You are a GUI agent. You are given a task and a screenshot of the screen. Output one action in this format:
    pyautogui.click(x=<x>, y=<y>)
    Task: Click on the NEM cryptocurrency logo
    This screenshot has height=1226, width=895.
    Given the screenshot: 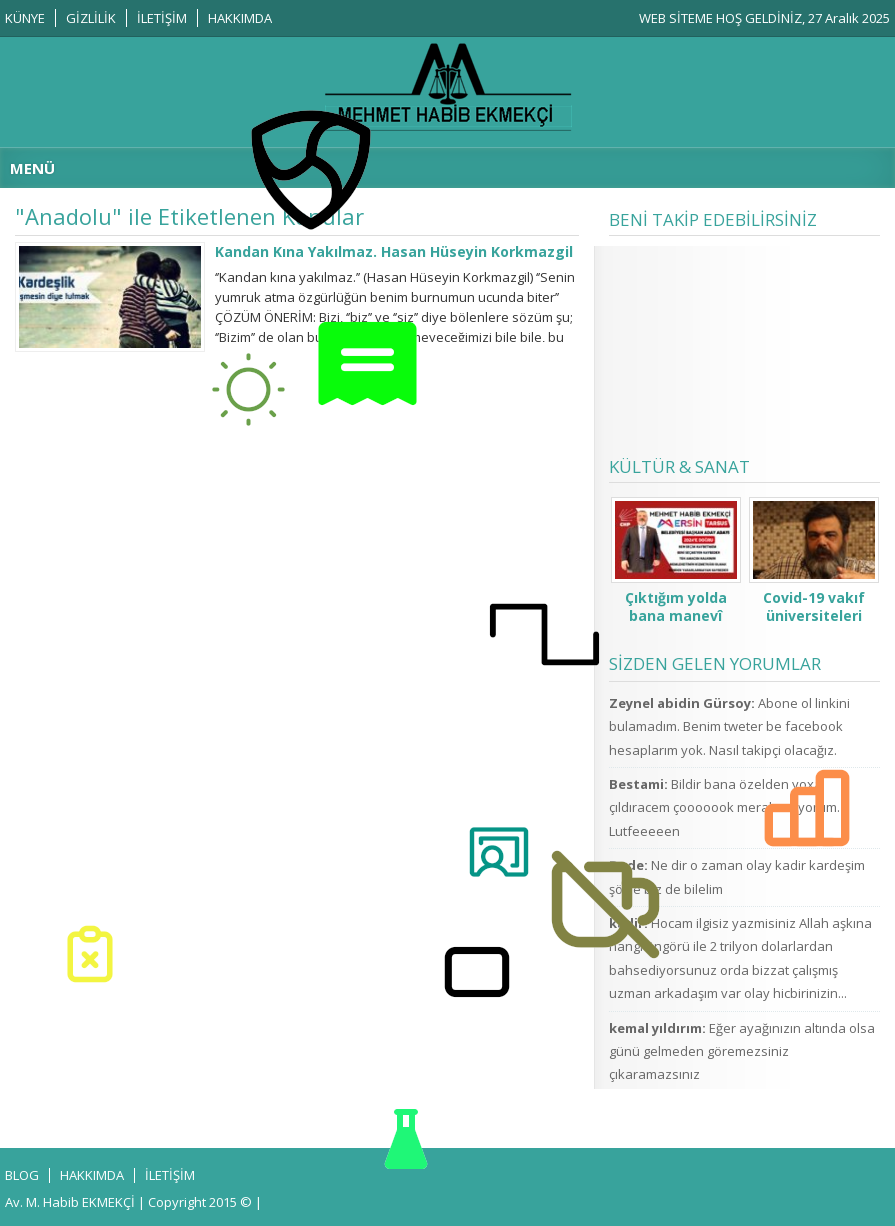 What is the action you would take?
    pyautogui.click(x=311, y=170)
    